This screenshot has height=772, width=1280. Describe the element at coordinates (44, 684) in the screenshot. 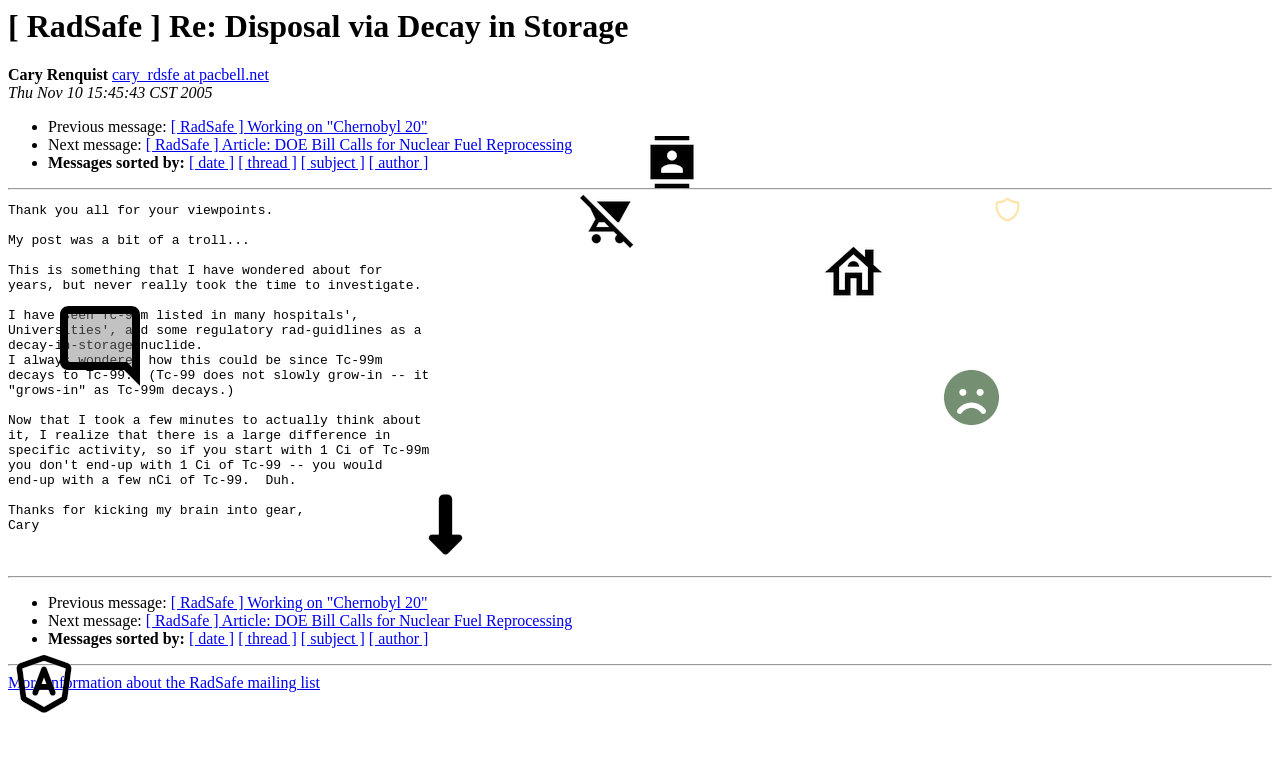

I see `angular framework logo` at that location.